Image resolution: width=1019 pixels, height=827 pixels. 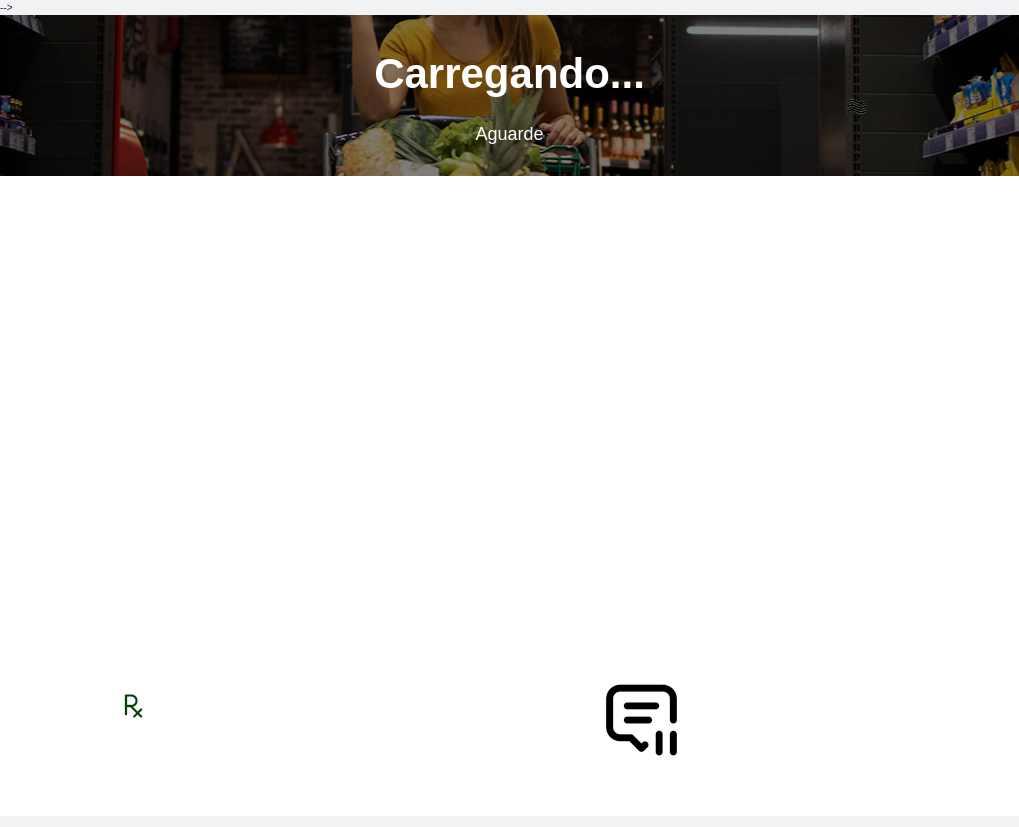 What do you see at coordinates (133, 706) in the screenshot?
I see `view prescription details` at bounding box center [133, 706].